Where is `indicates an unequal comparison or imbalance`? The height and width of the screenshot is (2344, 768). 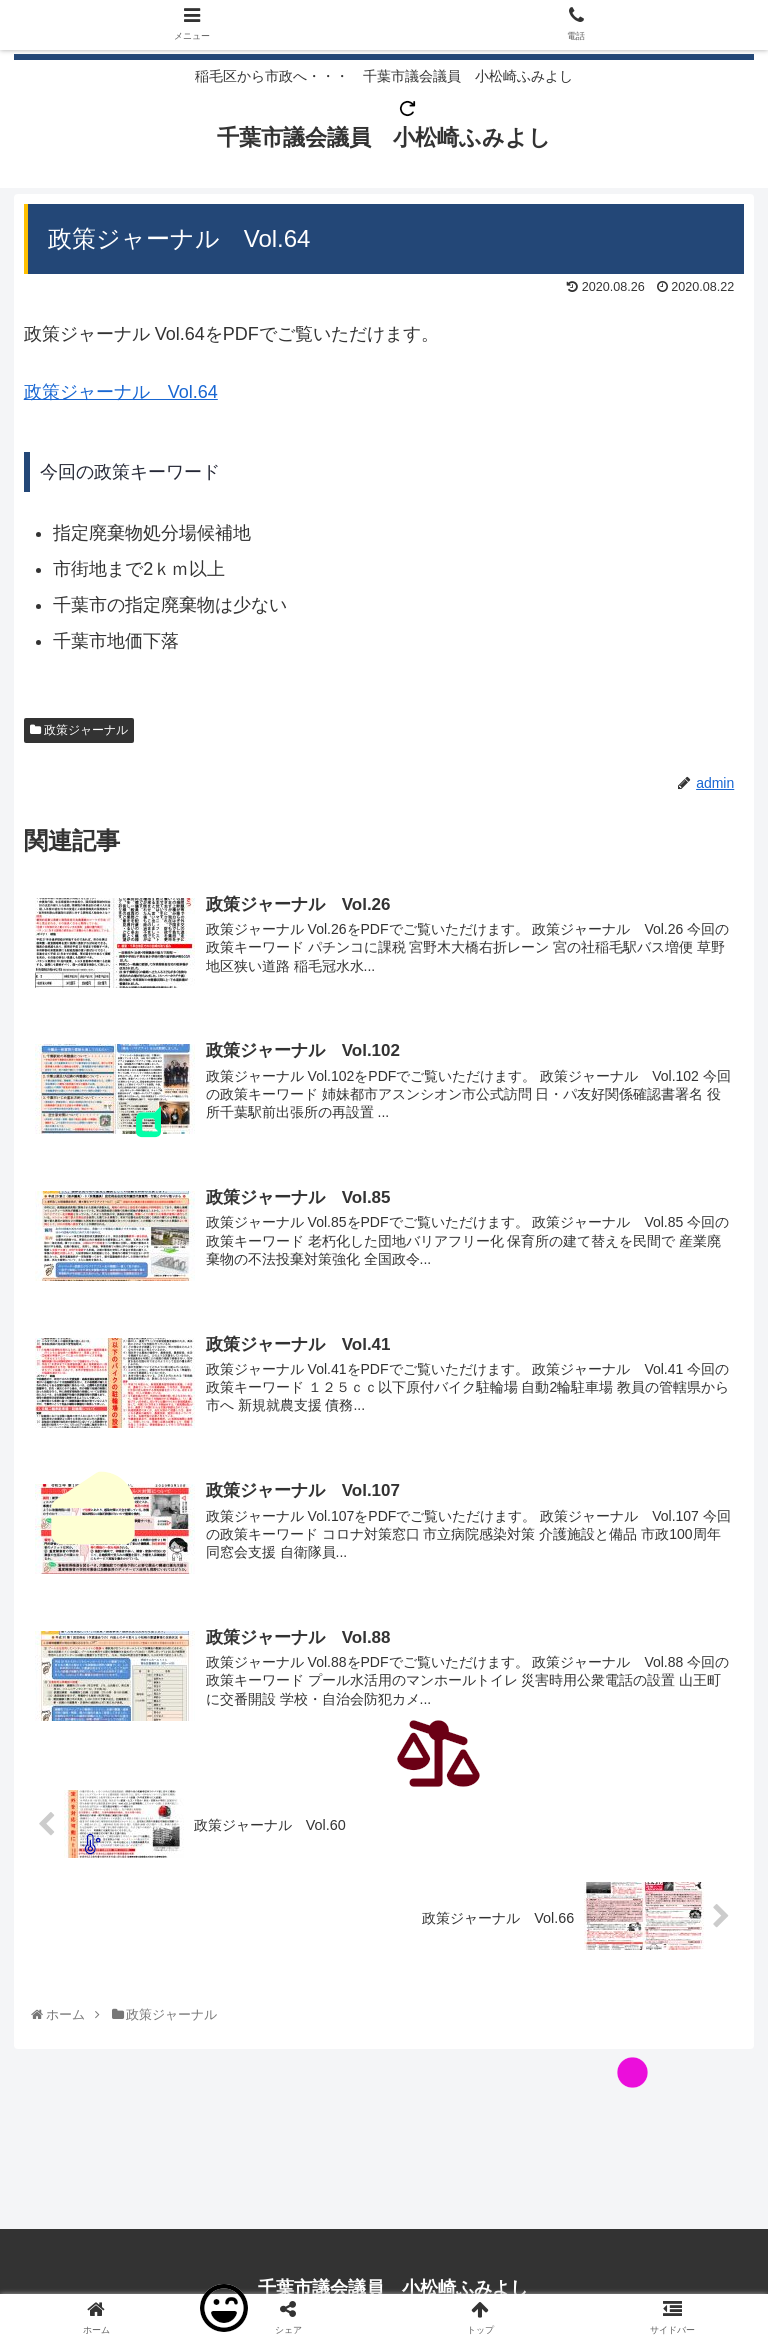 indicates an unequal comparison or imbalance is located at coordinates (438, 1753).